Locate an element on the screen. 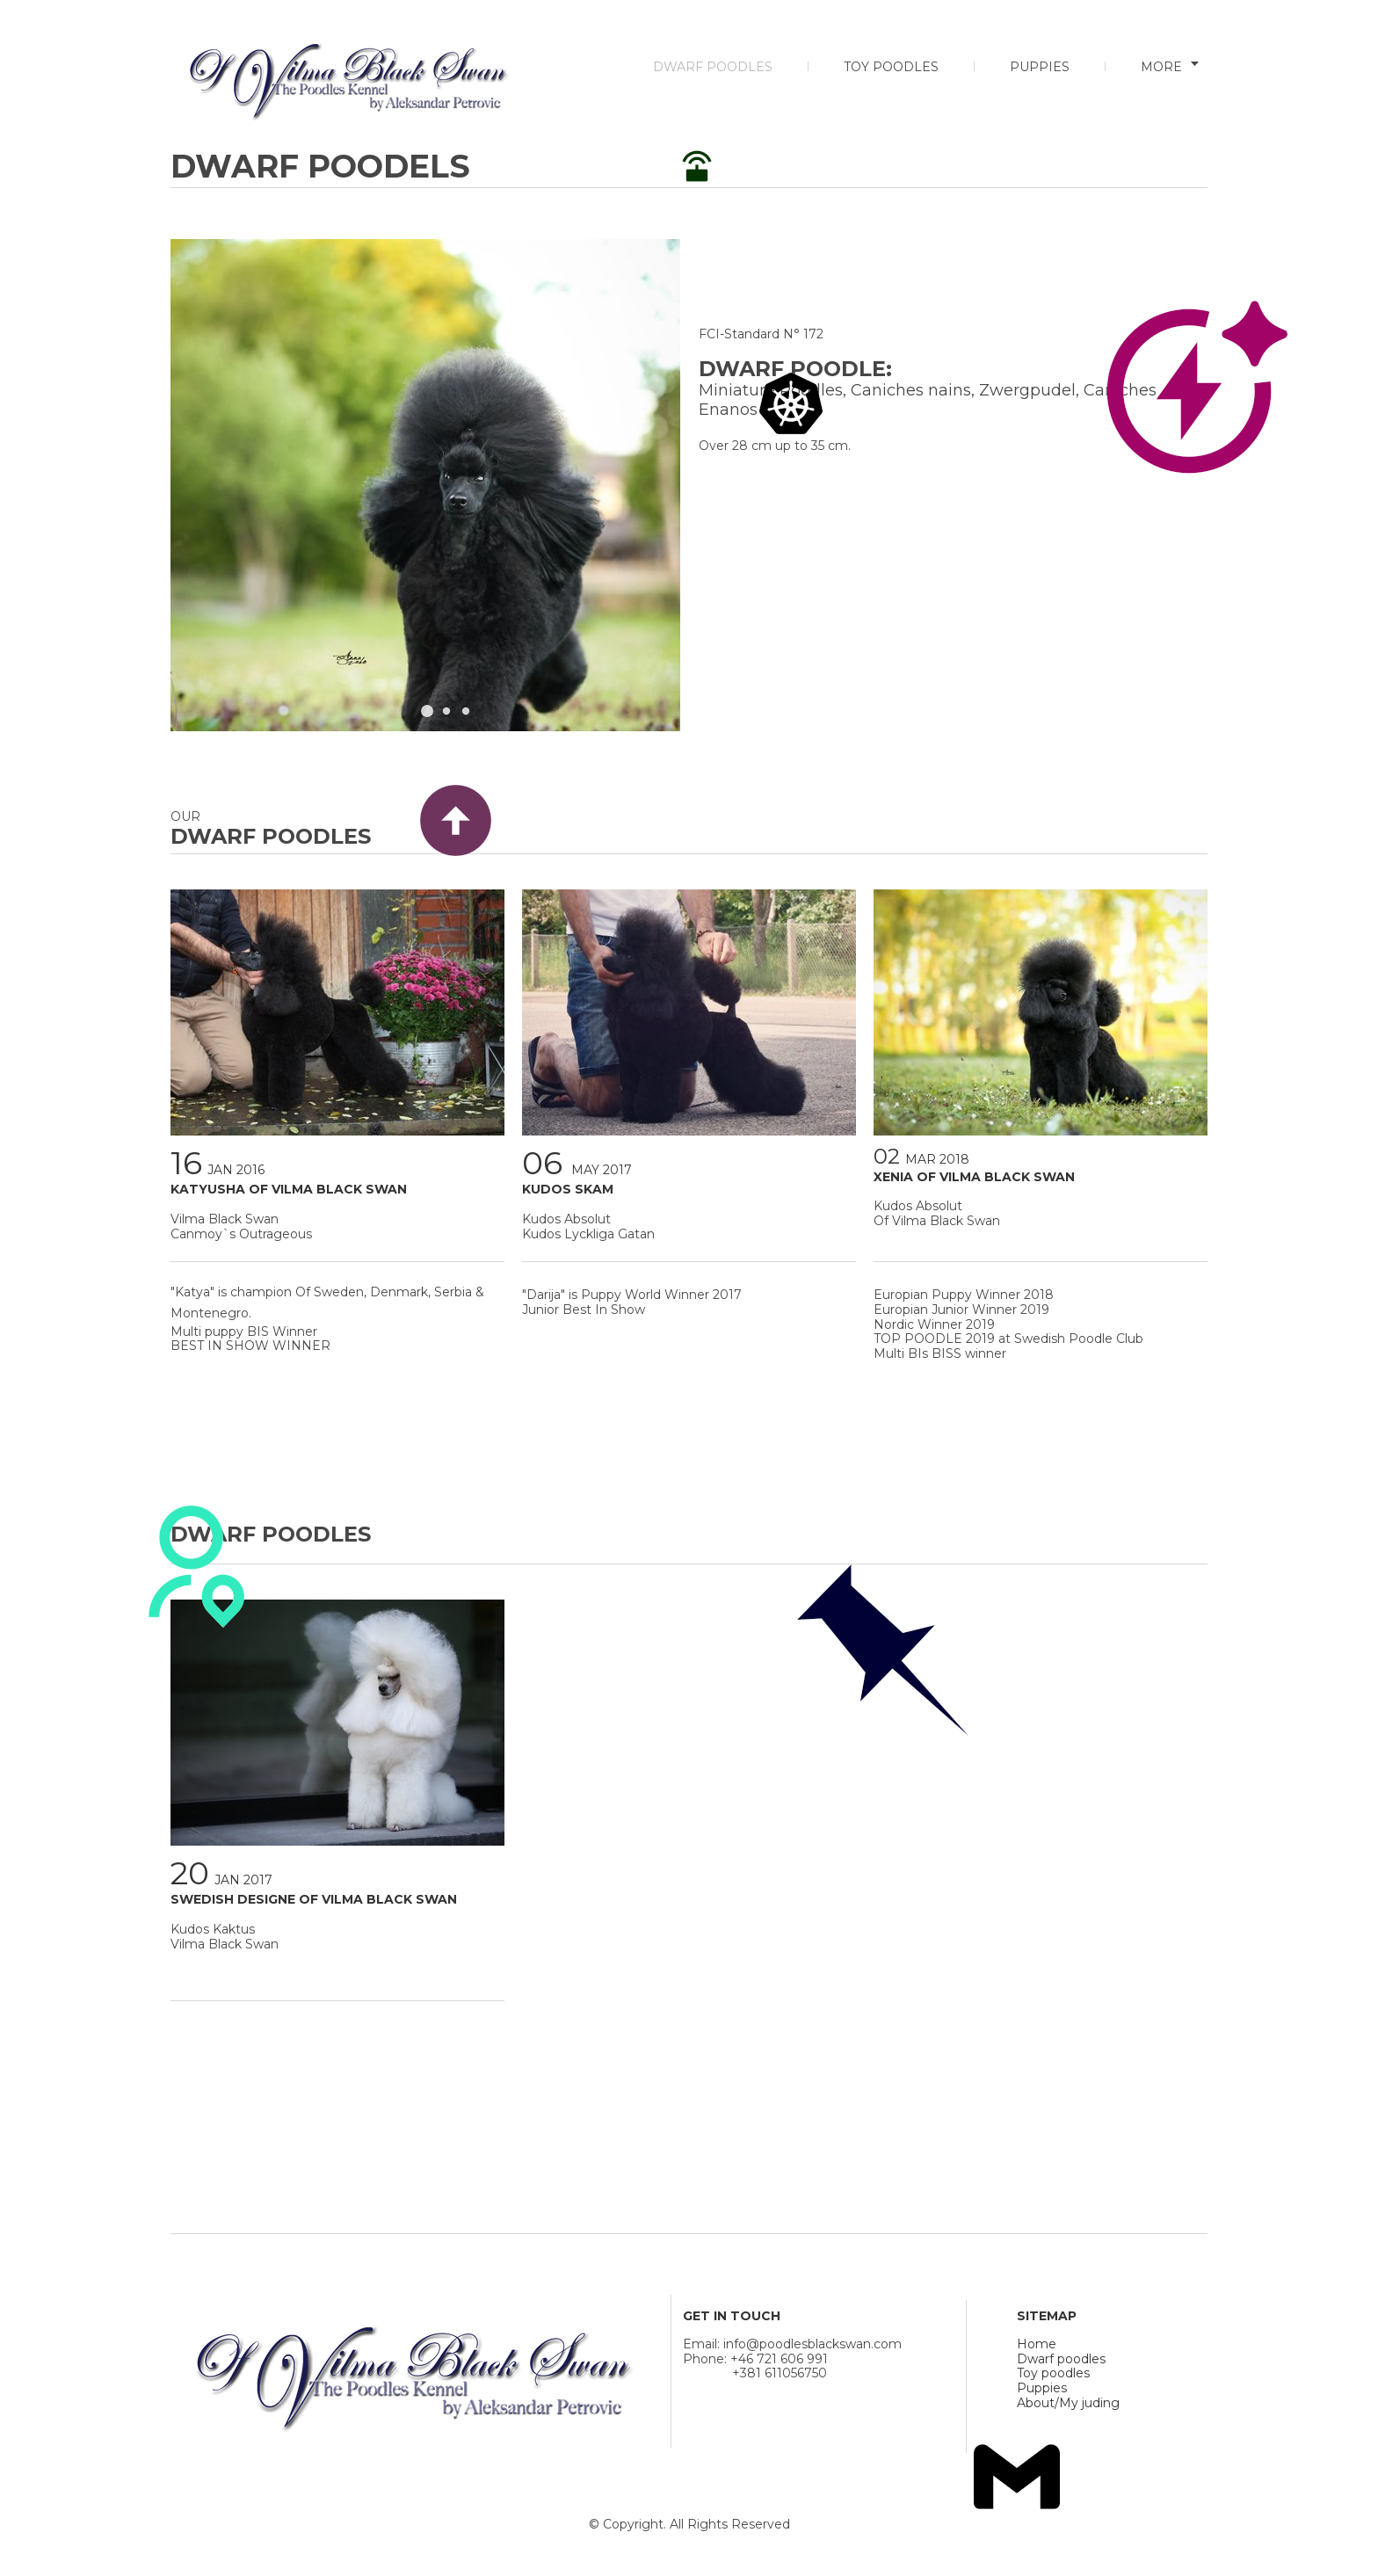 The image size is (1378, 2576). kubernetes container orchestration platform logo is located at coordinates (791, 403).